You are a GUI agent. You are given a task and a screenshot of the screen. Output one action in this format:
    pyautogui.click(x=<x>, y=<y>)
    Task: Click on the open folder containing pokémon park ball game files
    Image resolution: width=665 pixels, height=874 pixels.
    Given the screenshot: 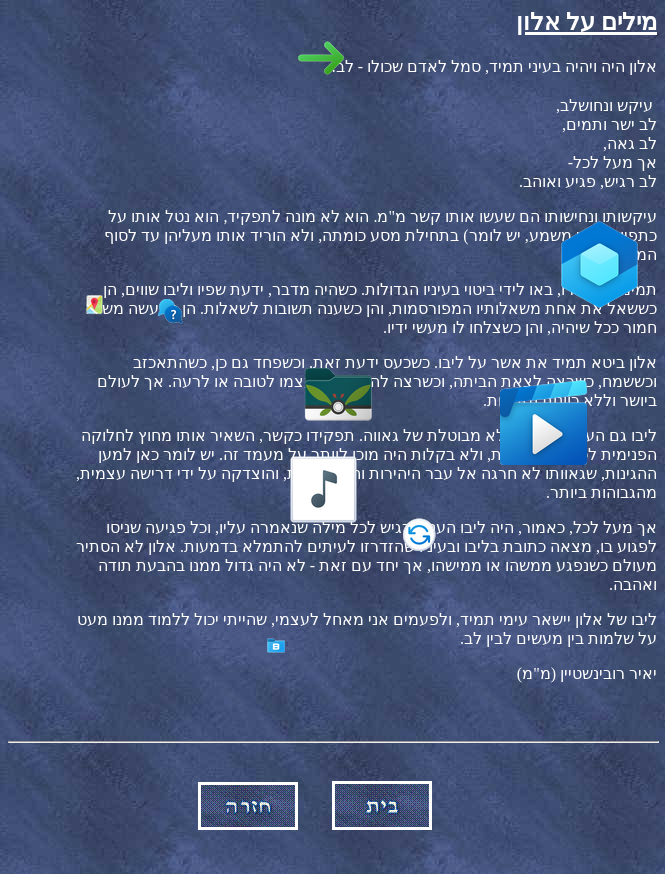 What is the action you would take?
    pyautogui.click(x=338, y=396)
    